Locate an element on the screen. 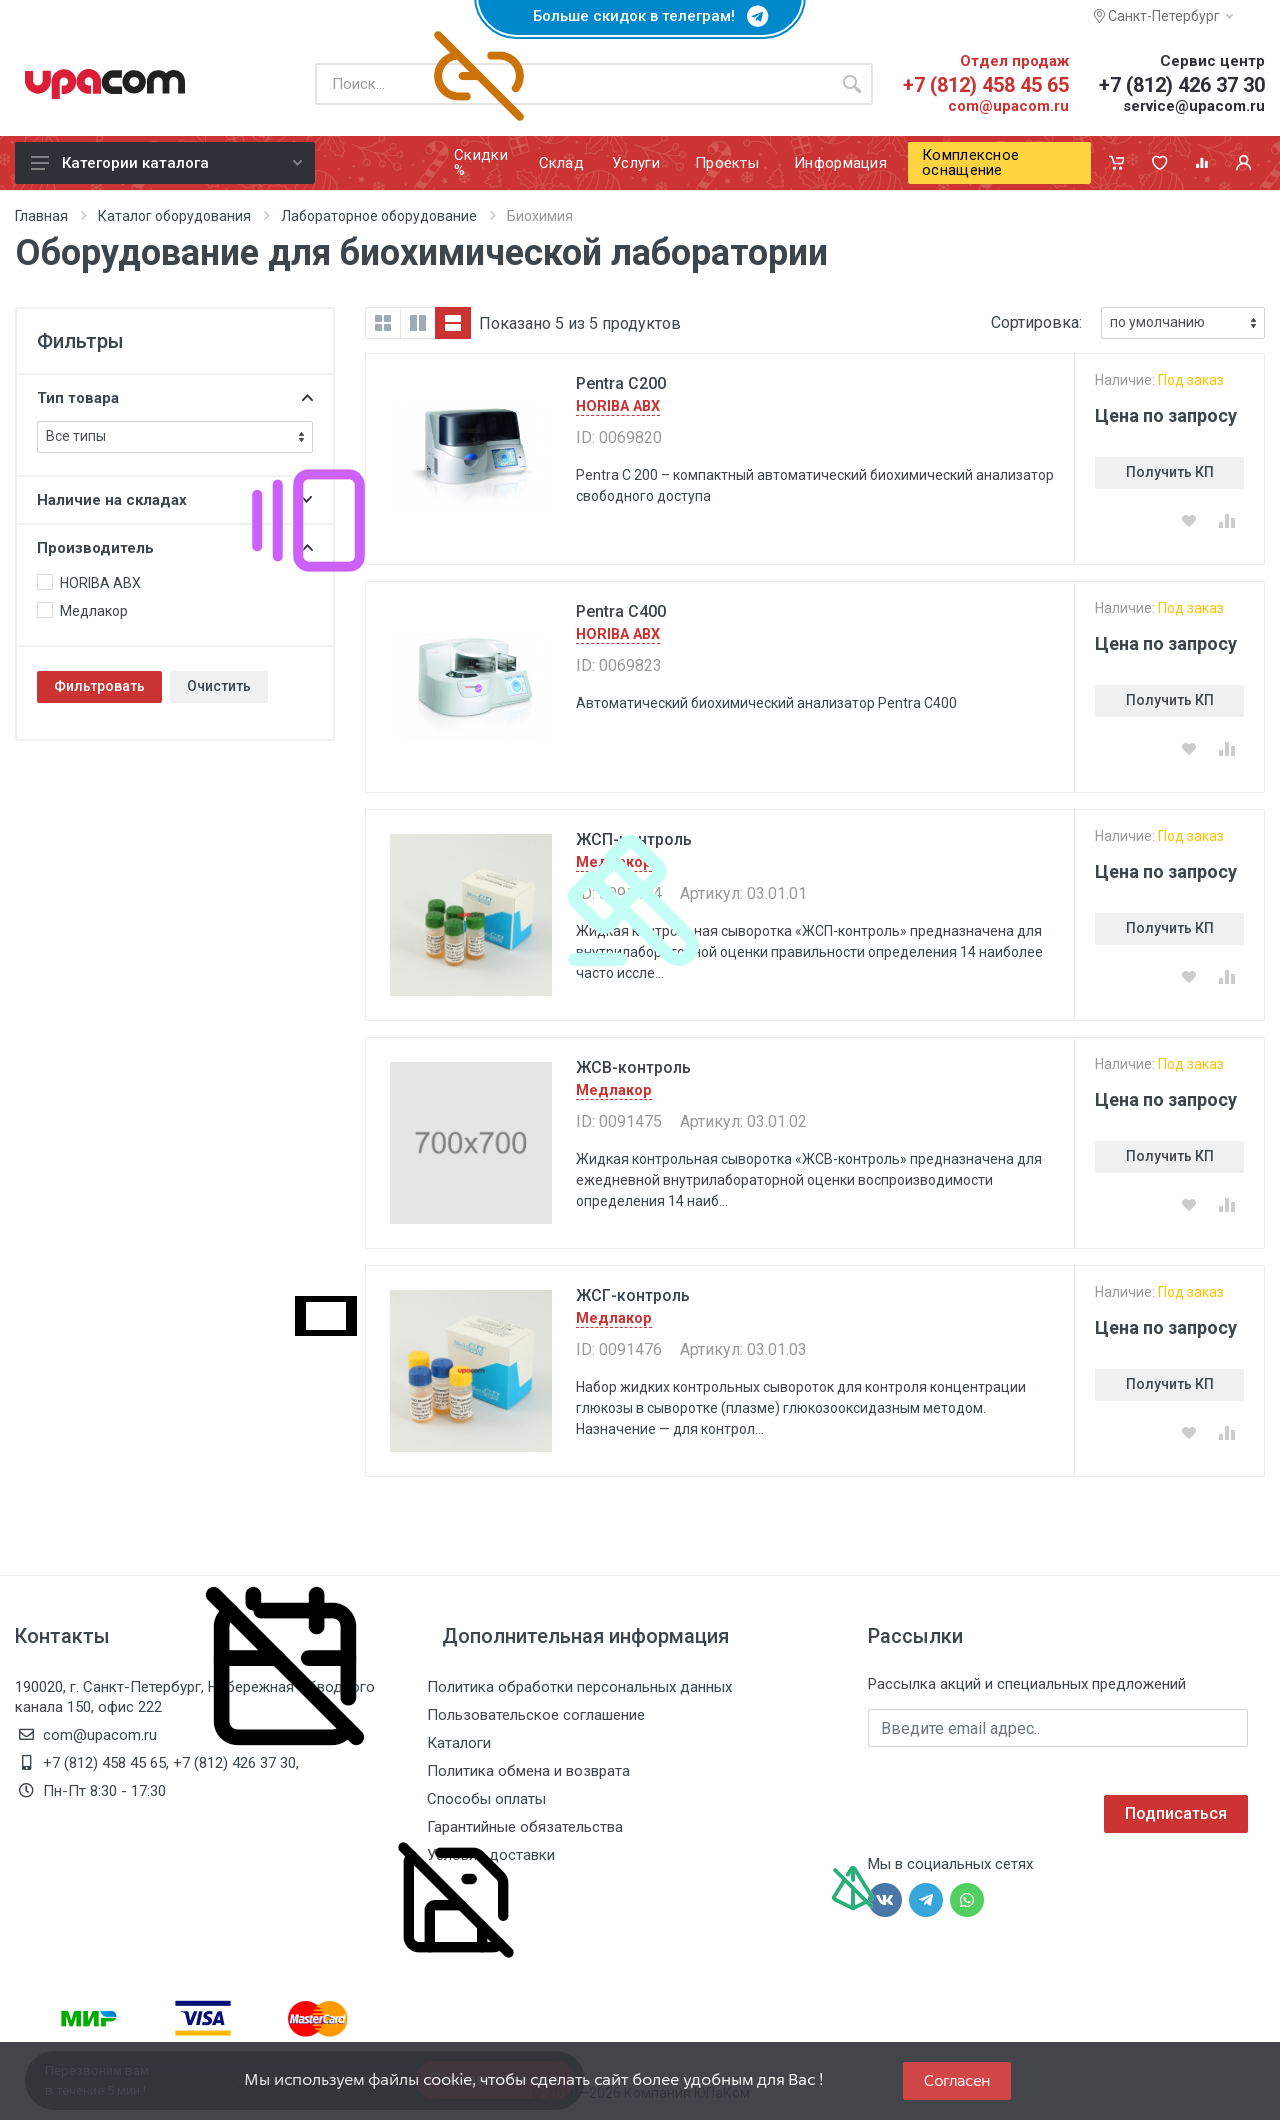  disable calendar or scheduling features is located at coordinates (285, 1666).